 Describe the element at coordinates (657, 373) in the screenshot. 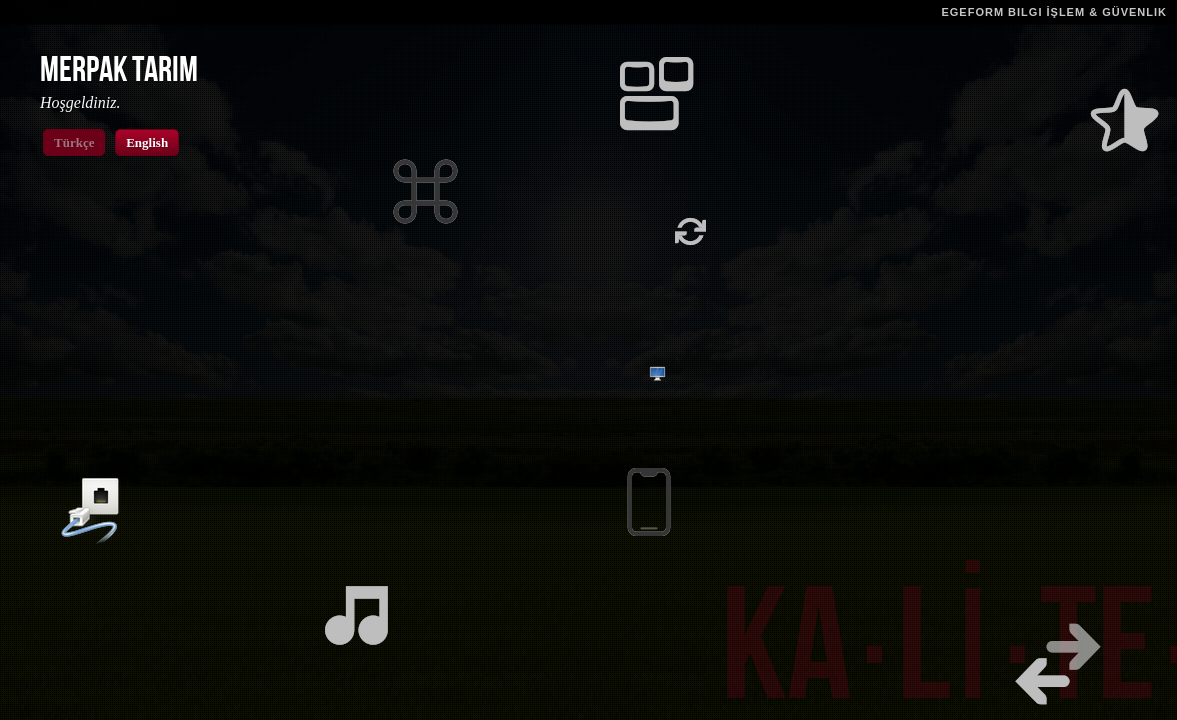

I see `display or monitor settings` at that location.